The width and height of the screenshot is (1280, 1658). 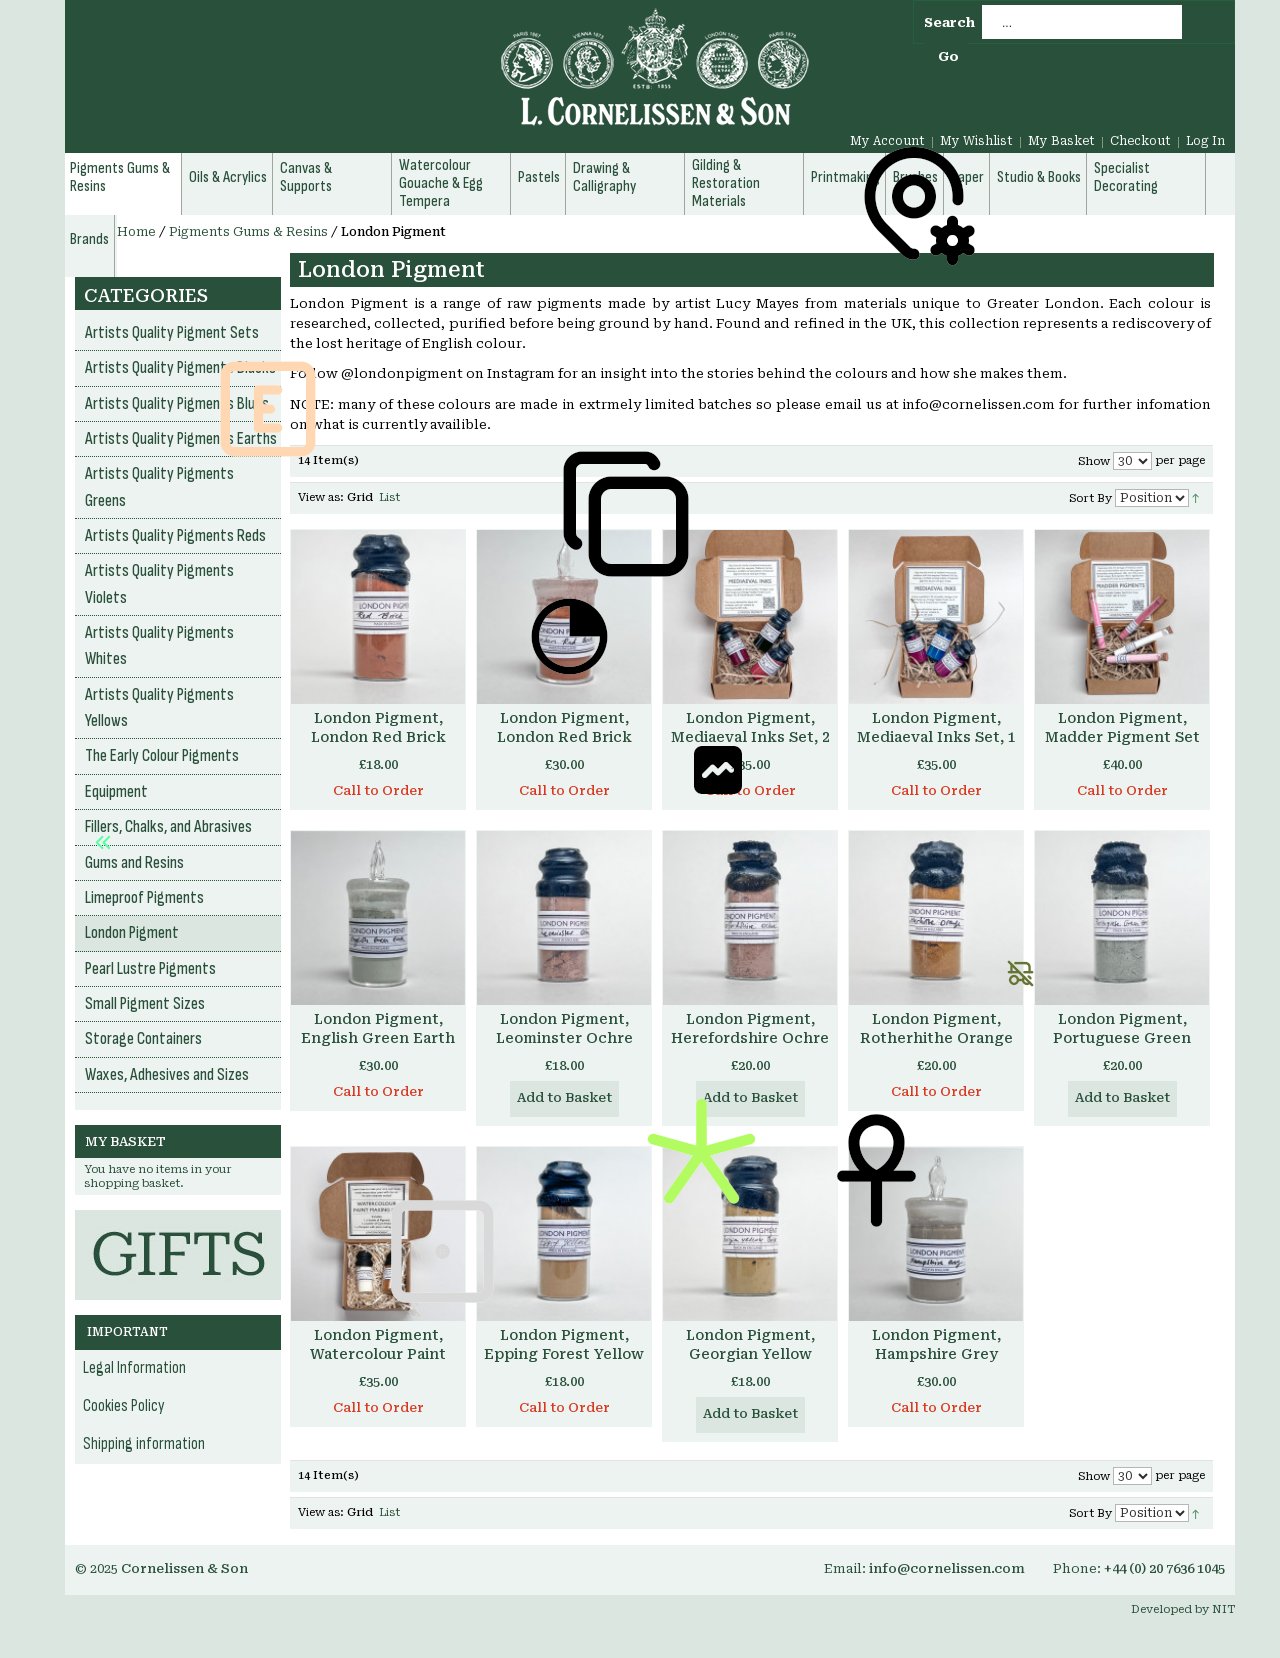 I want to click on skip to previous item or beginning, so click(x=103, y=842).